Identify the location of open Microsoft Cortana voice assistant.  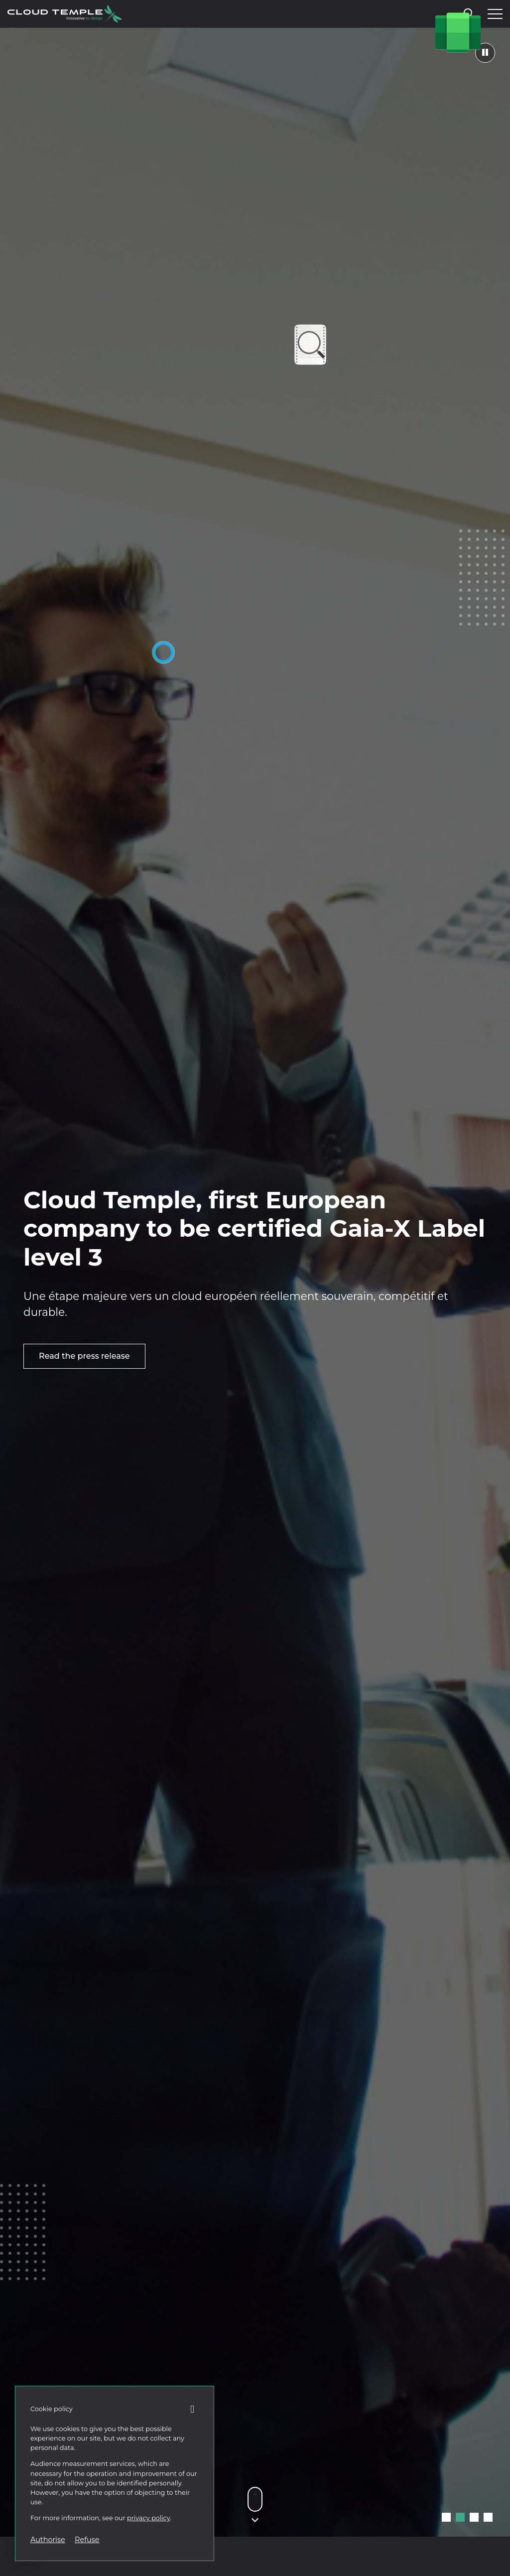
(163, 652).